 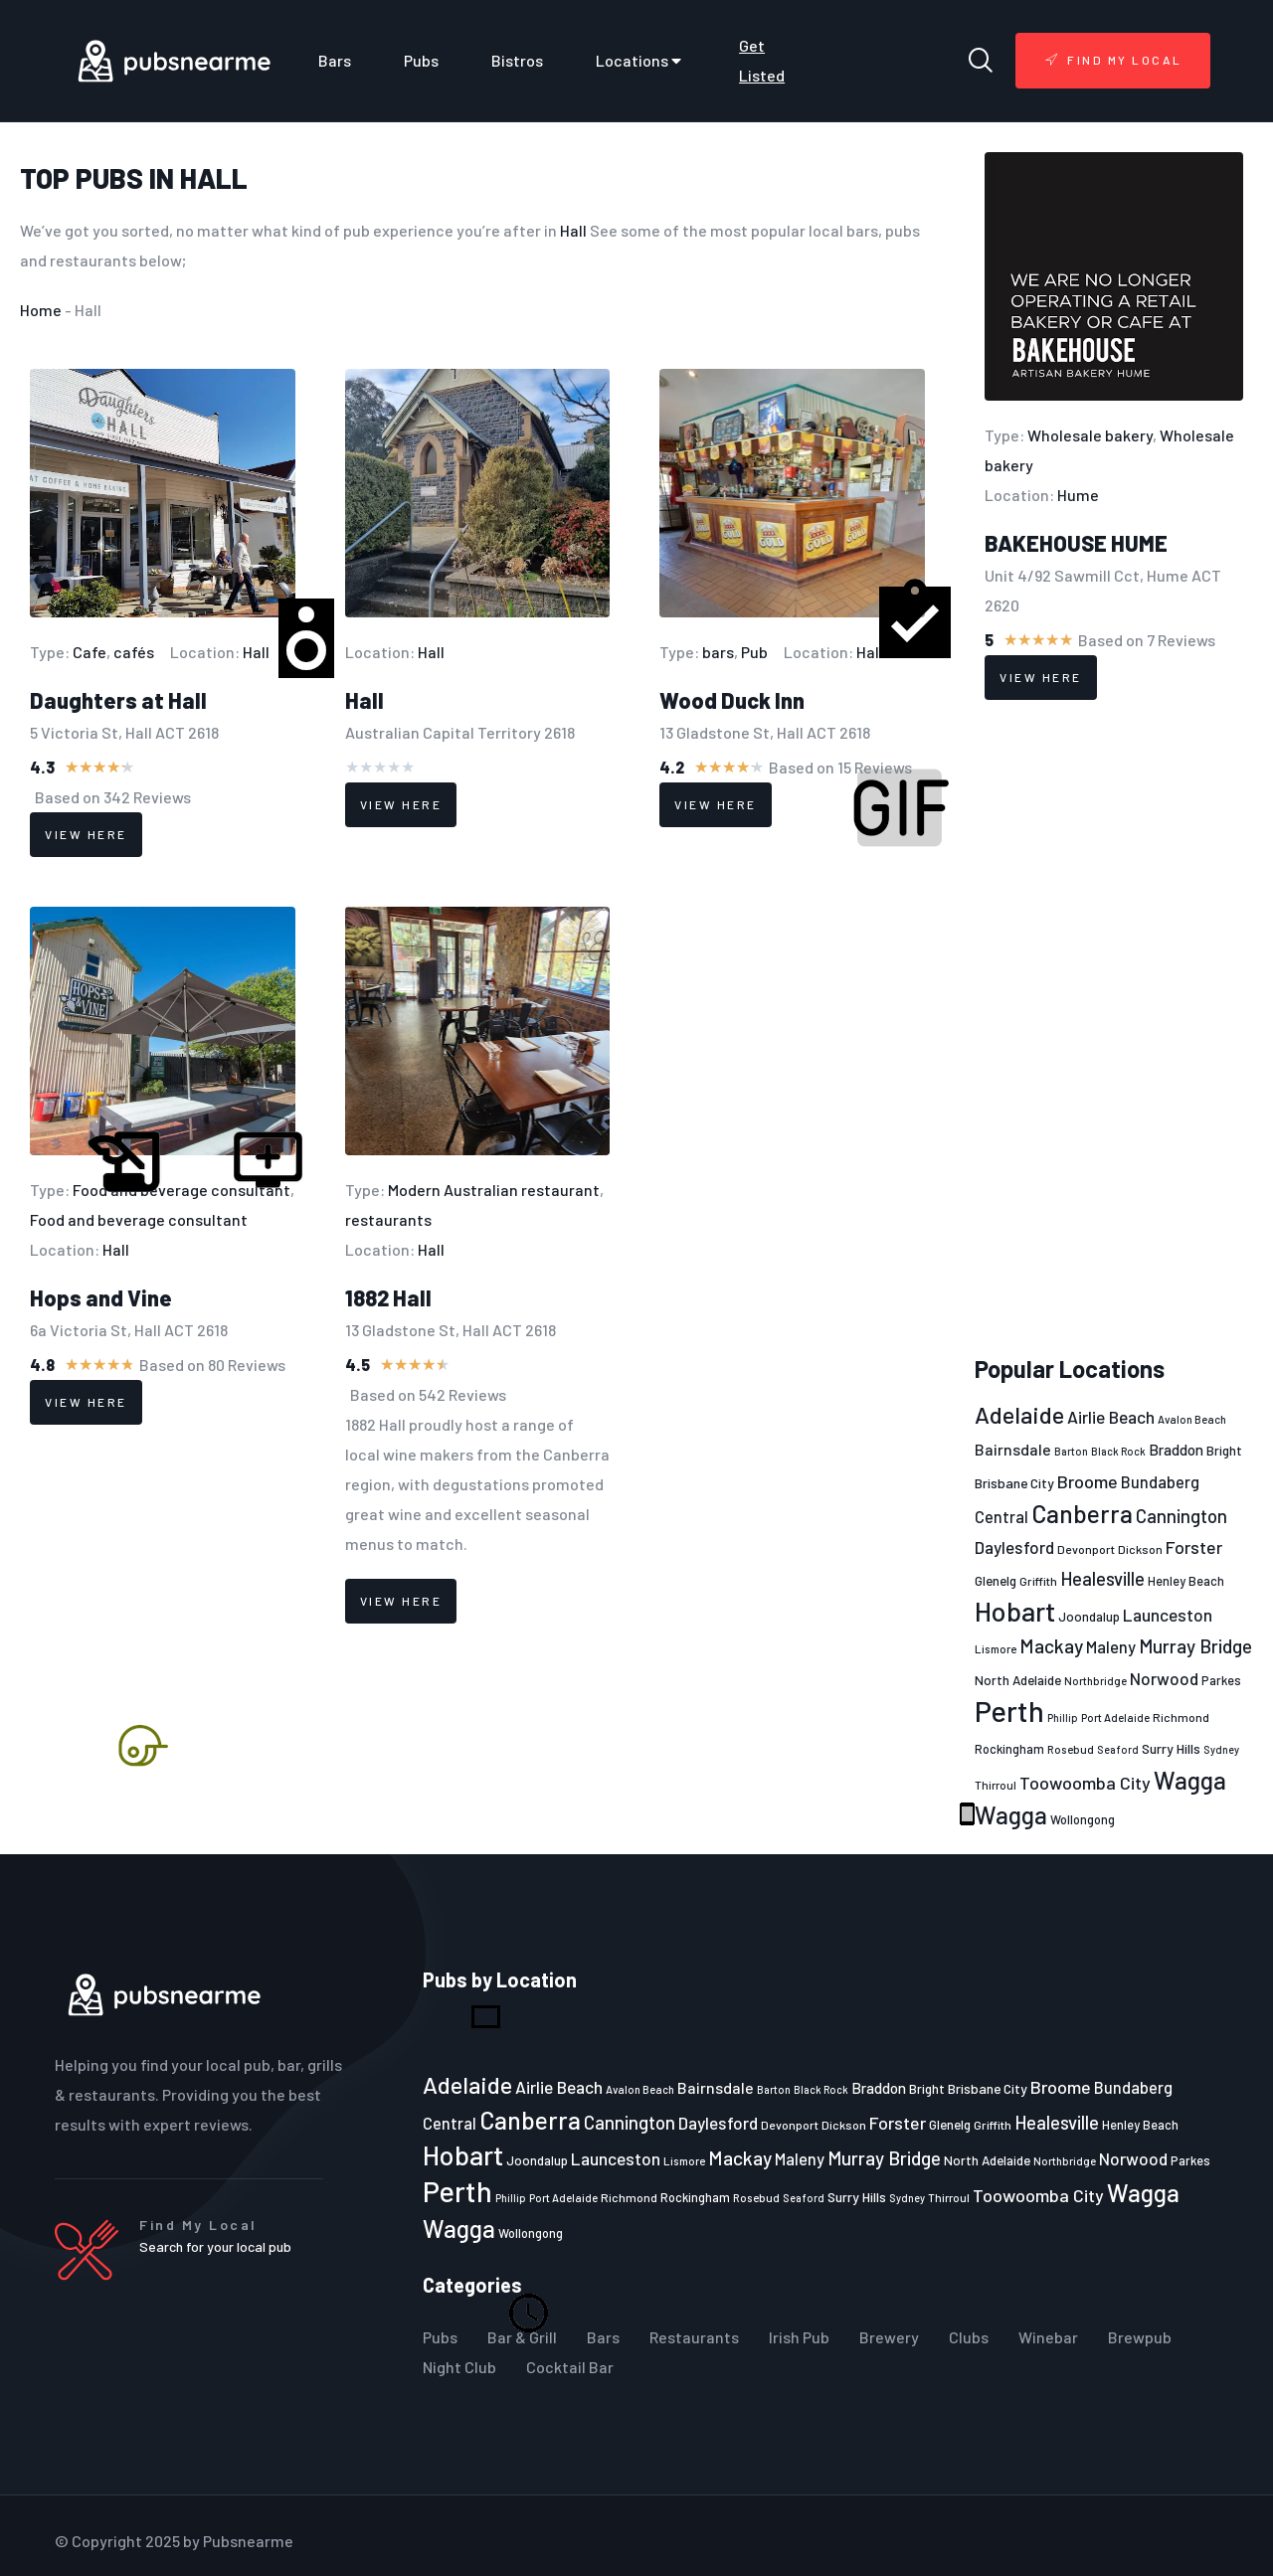 What do you see at coordinates (915, 622) in the screenshot?
I see `mark task or assignment as complete` at bounding box center [915, 622].